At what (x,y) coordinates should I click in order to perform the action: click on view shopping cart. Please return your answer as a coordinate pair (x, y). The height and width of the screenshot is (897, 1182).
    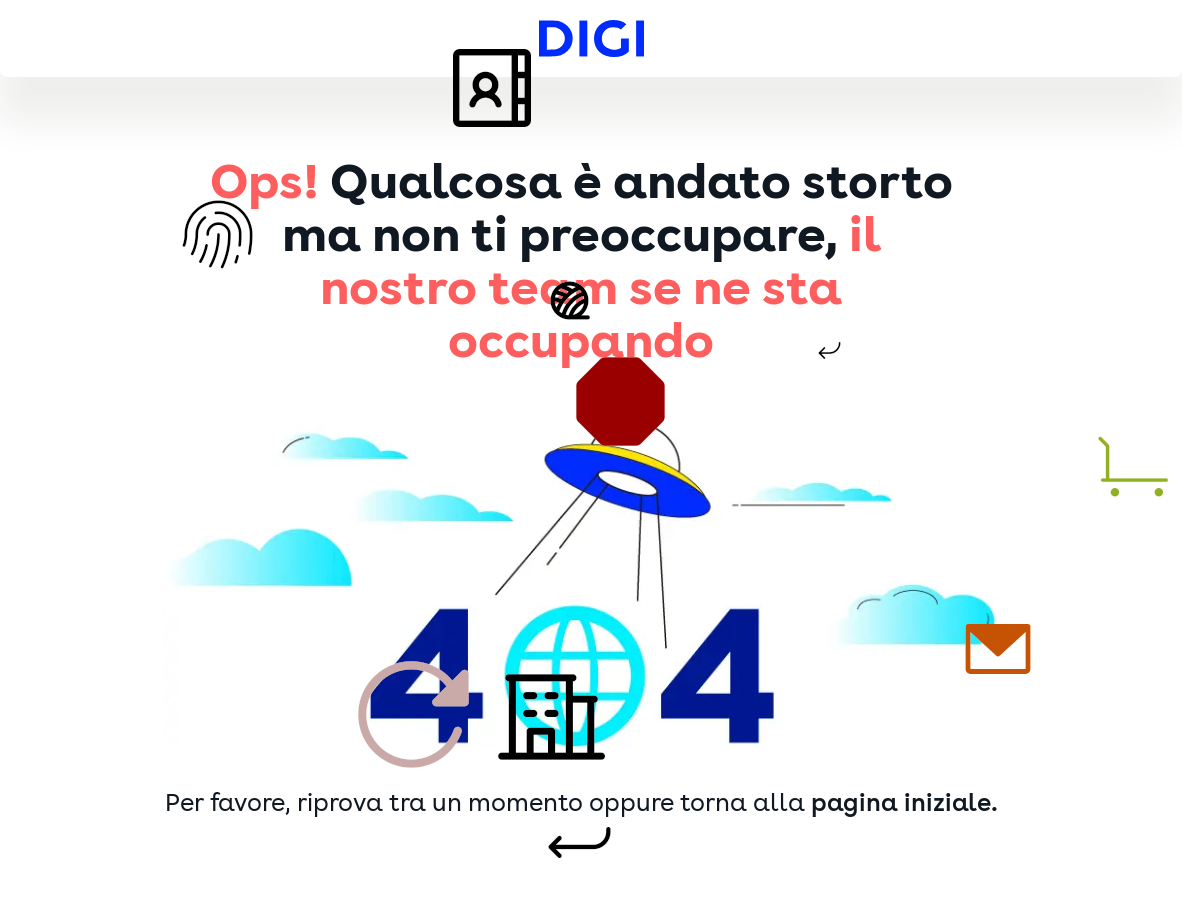
    Looking at the image, I should click on (1132, 463).